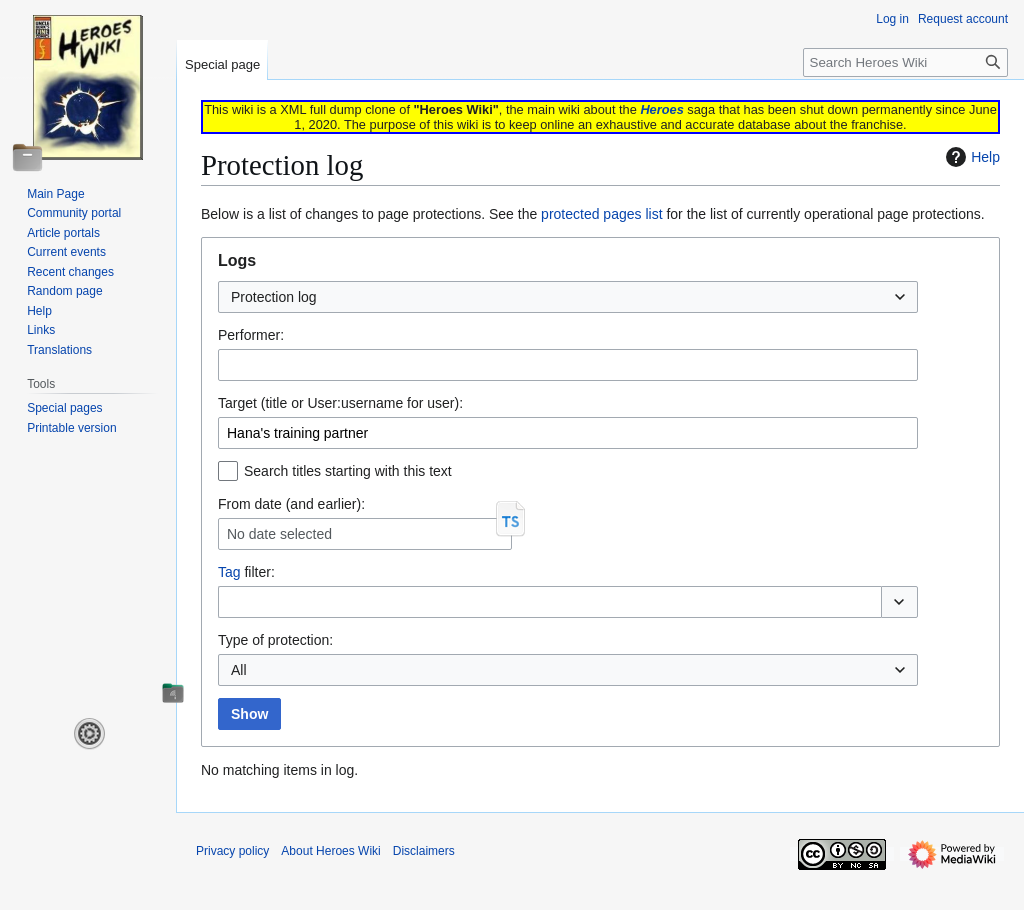  What do you see at coordinates (89, 733) in the screenshot?
I see `open system settings` at bounding box center [89, 733].